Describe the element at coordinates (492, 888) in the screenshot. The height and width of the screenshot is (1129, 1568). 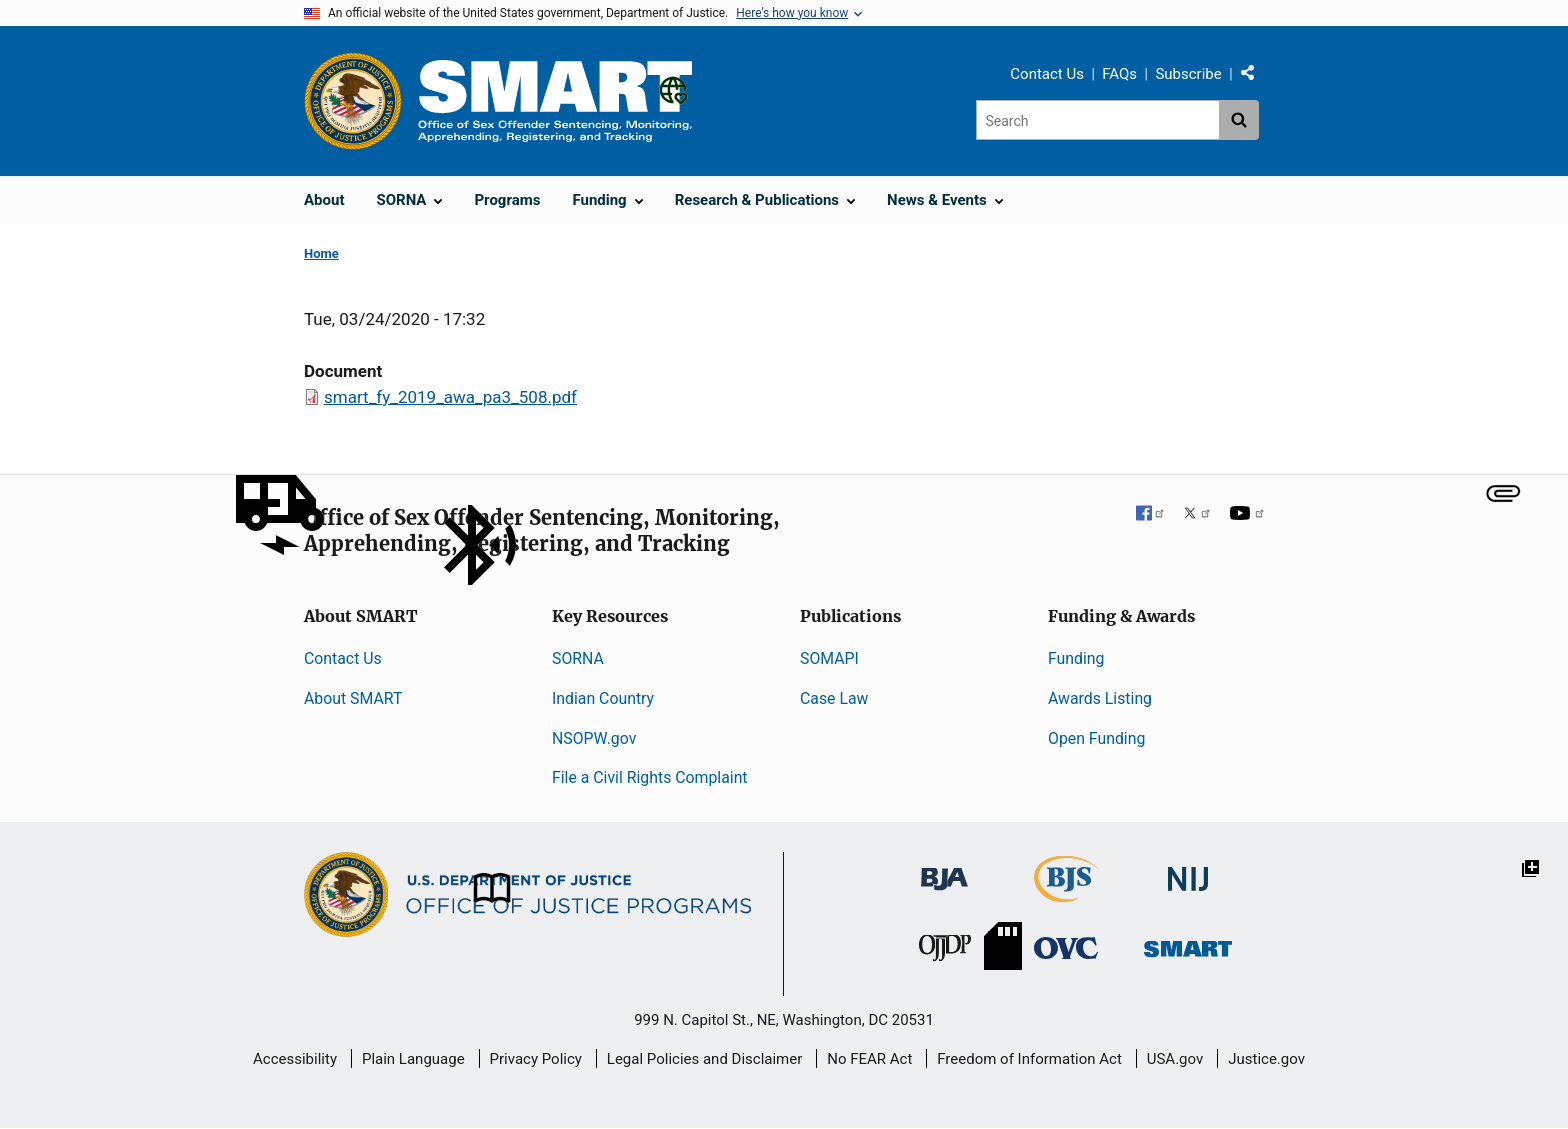
I see `open library or reading list` at that location.